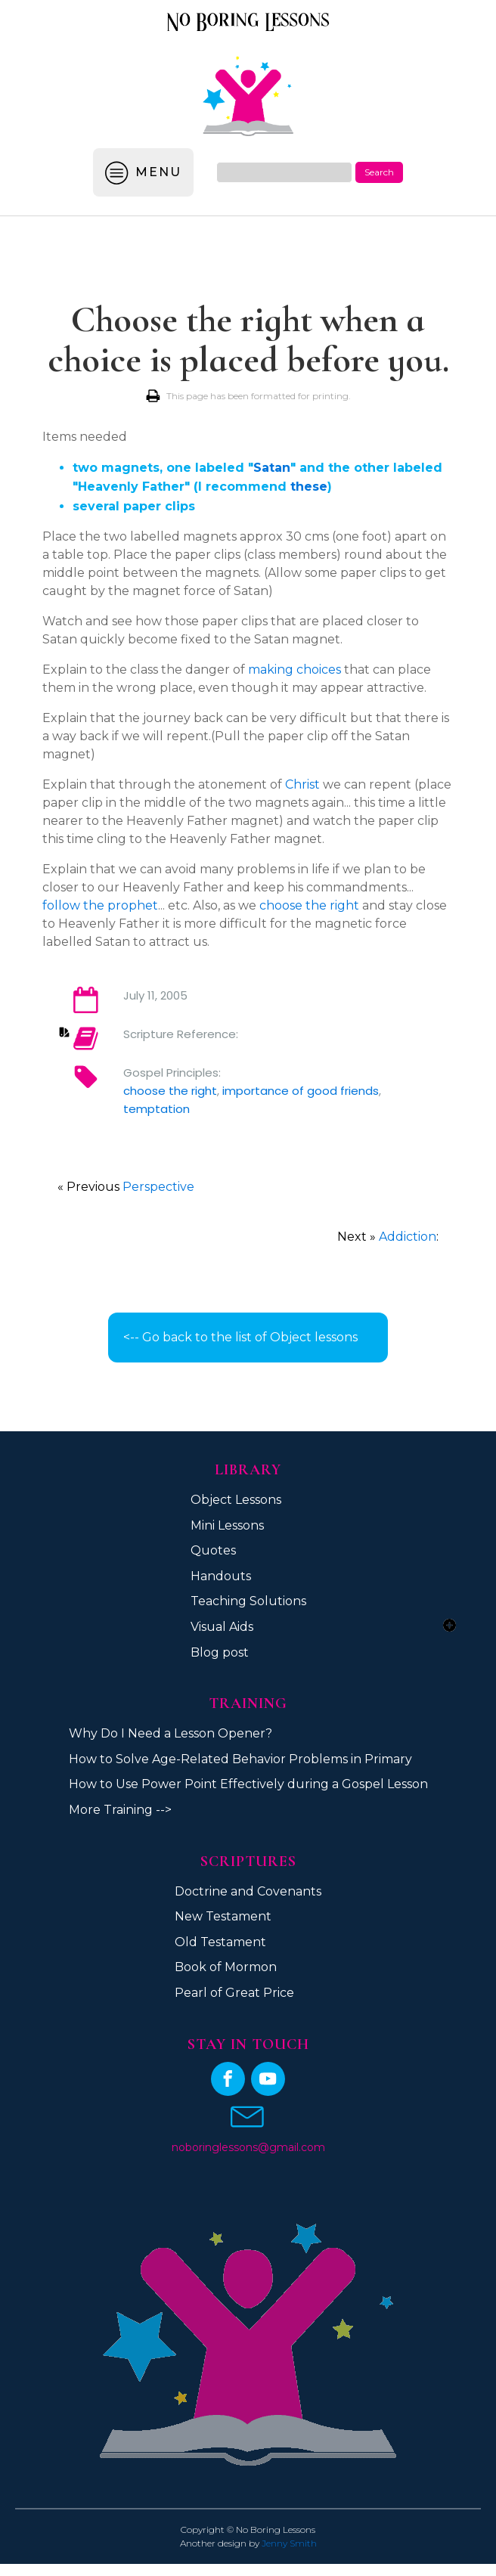 The image size is (496, 2576). What do you see at coordinates (449, 1625) in the screenshot?
I see `add a new item` at bounding box center [449, 1625].